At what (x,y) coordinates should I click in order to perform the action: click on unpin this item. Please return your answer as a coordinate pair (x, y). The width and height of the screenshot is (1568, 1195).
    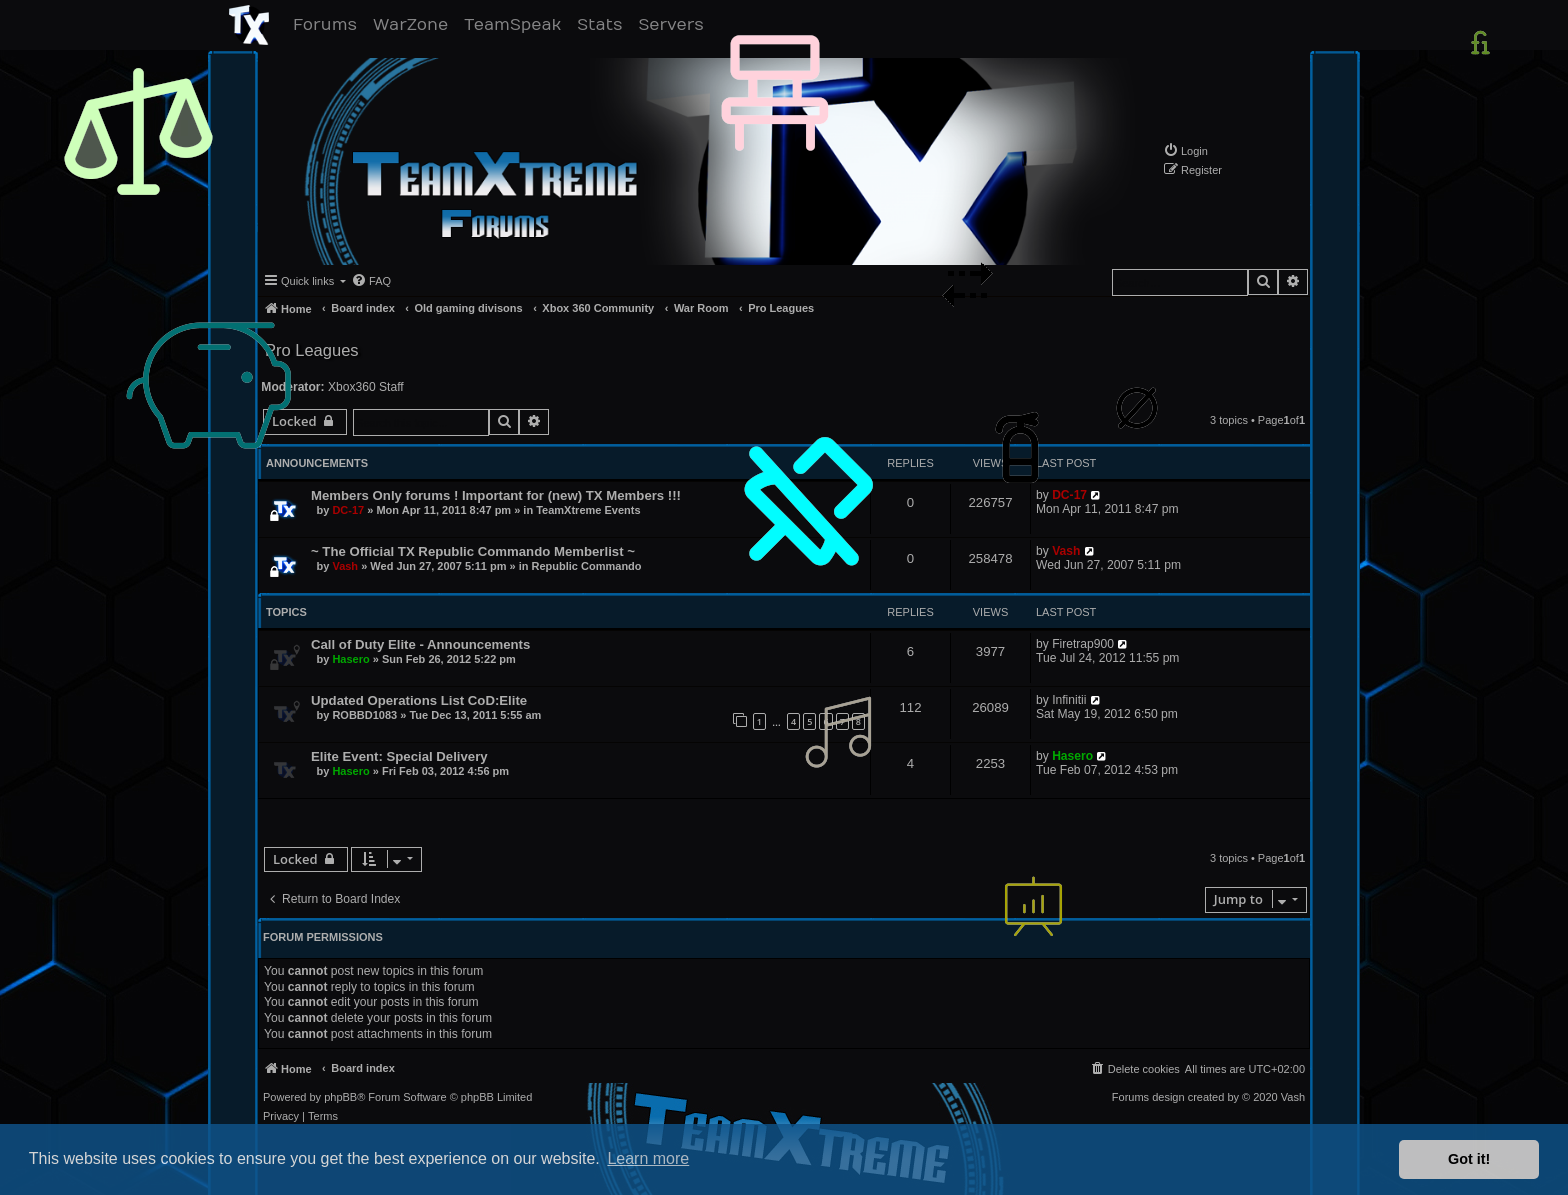
    Looking at the image, I should click on (804, 506).